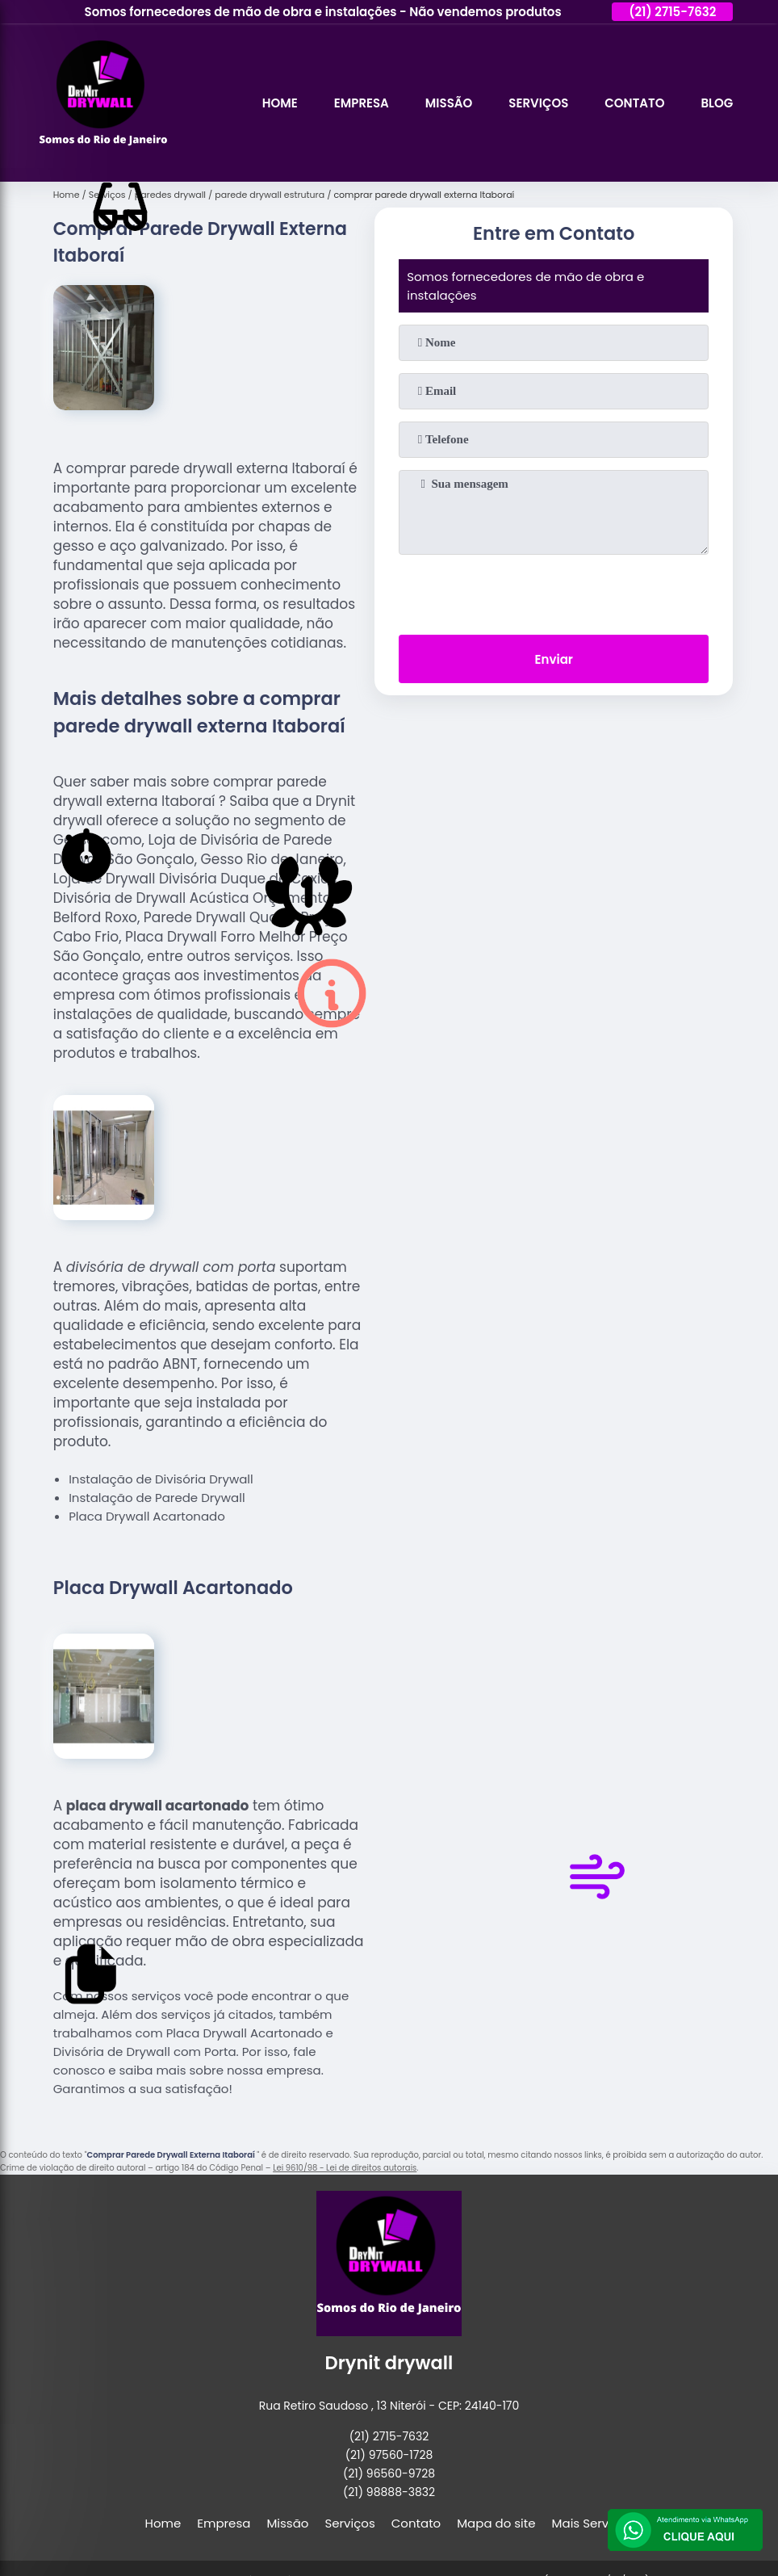  I want to click on toggle summer or beach mode, so click(120, 207).